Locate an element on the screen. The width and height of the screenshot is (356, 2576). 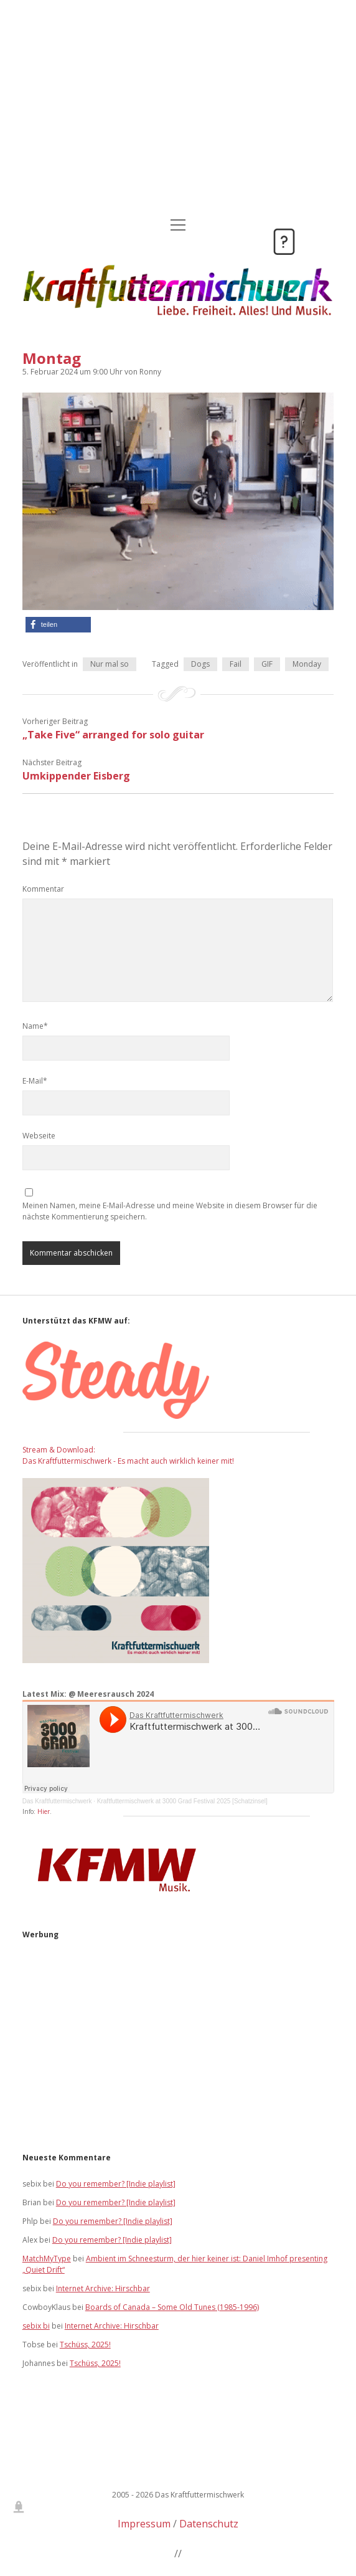
access help documentation is located at coordinates (284, 241).